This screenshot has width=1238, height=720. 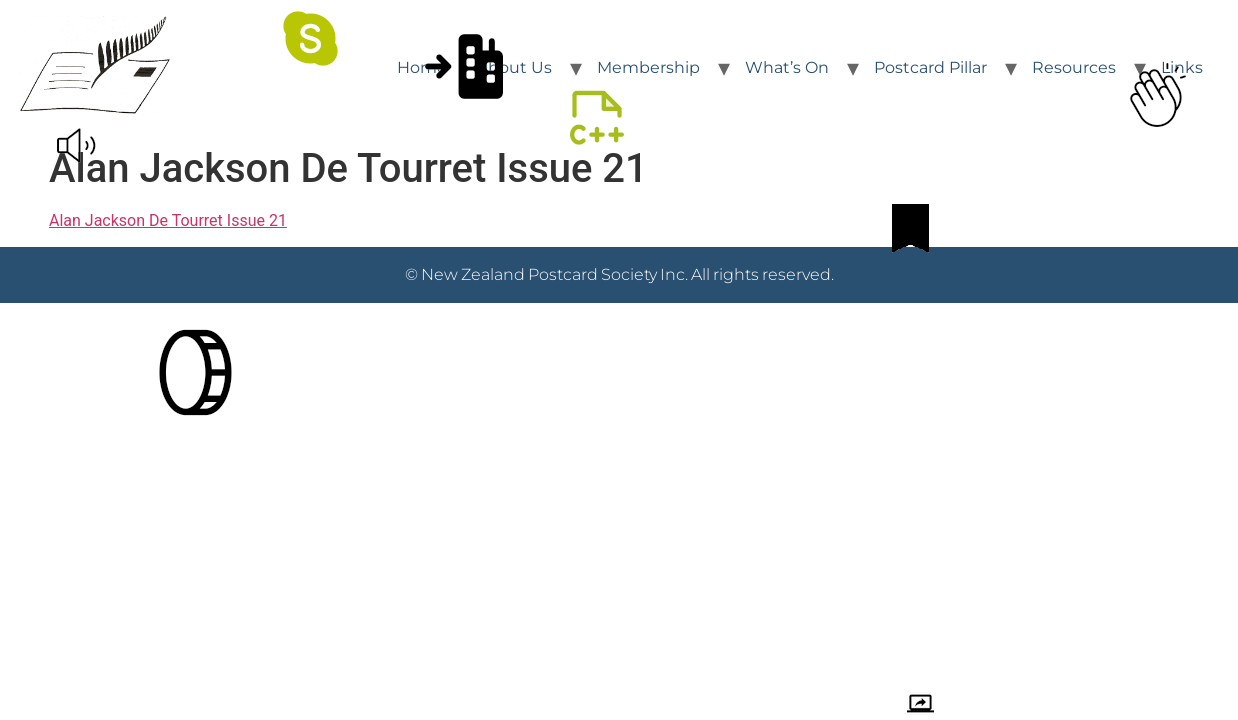 I want to click on start sharing your screen, so click(x=920, y=703).